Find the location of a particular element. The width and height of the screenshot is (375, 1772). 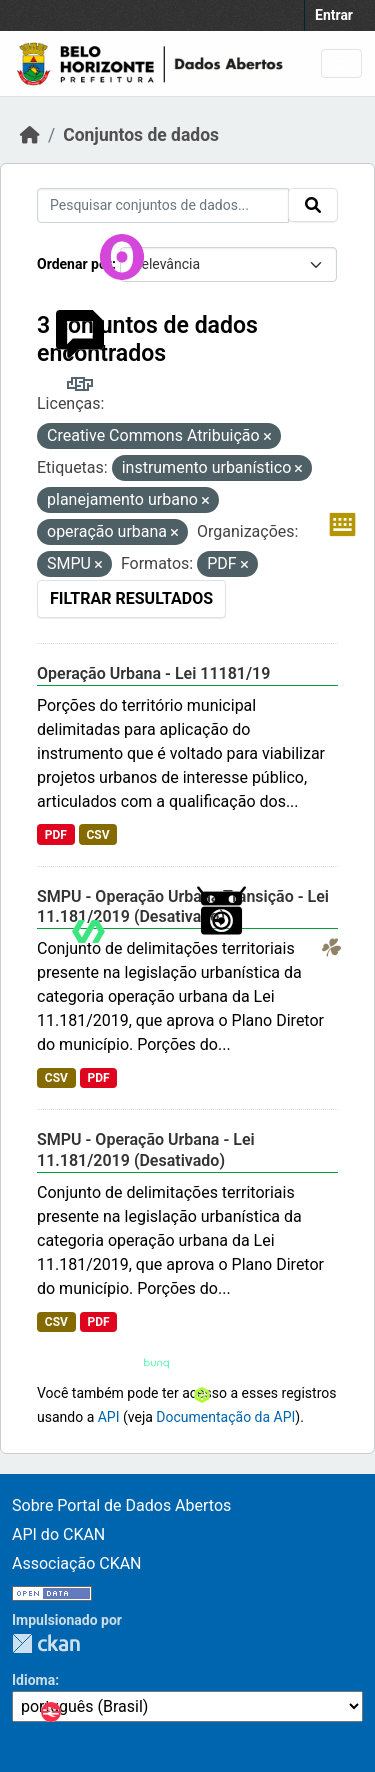

open Google Chat is located at coordinates (80, 334).